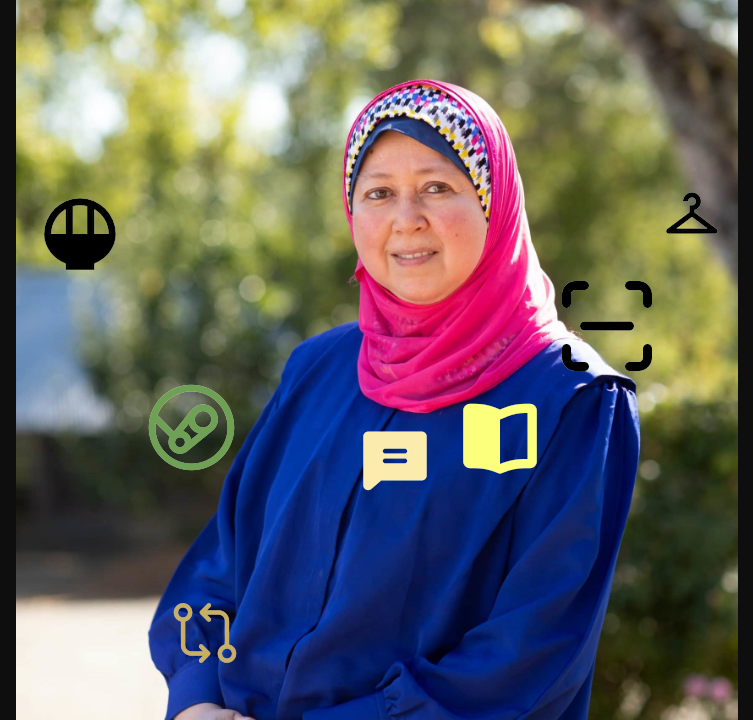 The image size is (753, 720). What do you see at coordinates (205, 633) in the screenshot?
I see `compare branches or commits in a repository` at bounding box center [205, 633].